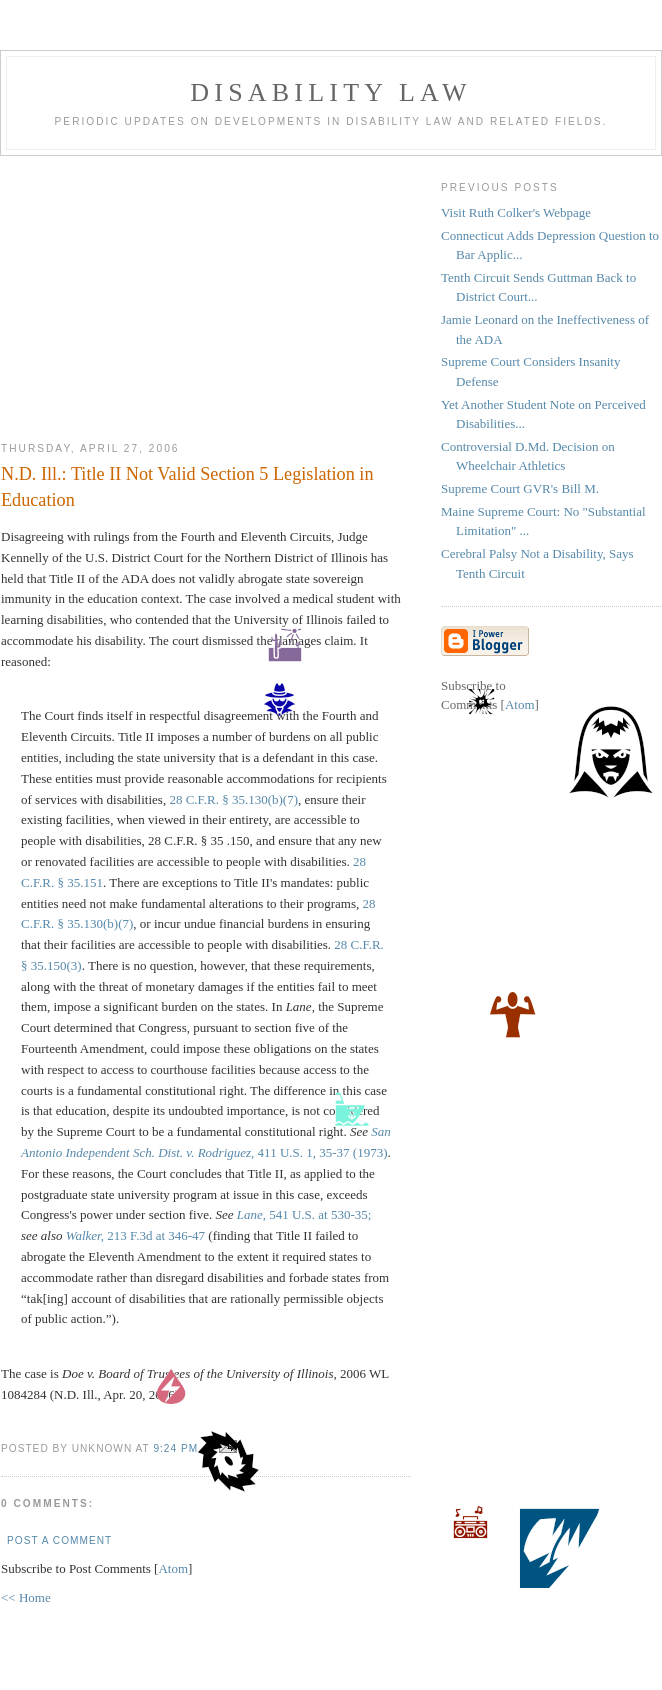 The height and width of the screenshot is (1690, 662). What do you see at coordinates (171, 1386) in the screenshot?
I see `indicates hydroelectric or water-based power` at bounding box center [171, 1386].